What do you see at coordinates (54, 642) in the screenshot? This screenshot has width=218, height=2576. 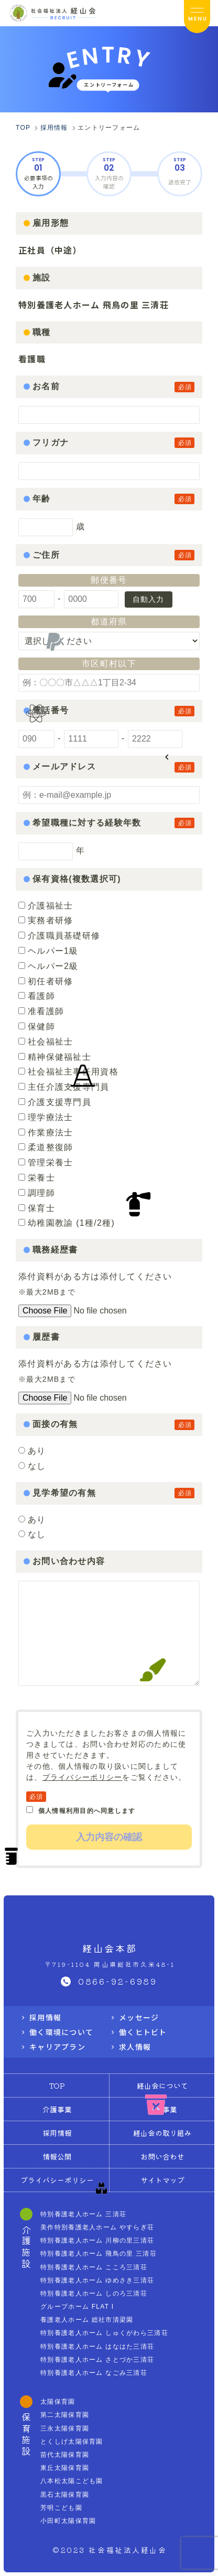 I see `pay with PayPal` at bounding box center [54, 642].